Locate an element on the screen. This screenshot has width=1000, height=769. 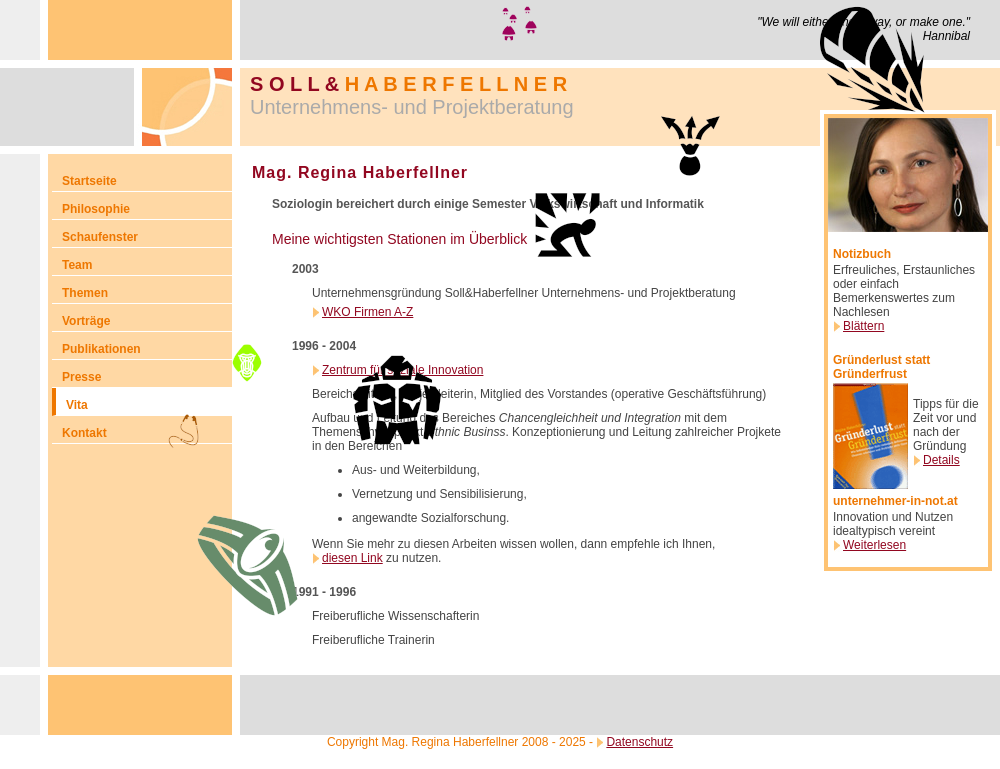
indicates oppression or overwhelming force in gameplay is located at coordinates (567, 225).